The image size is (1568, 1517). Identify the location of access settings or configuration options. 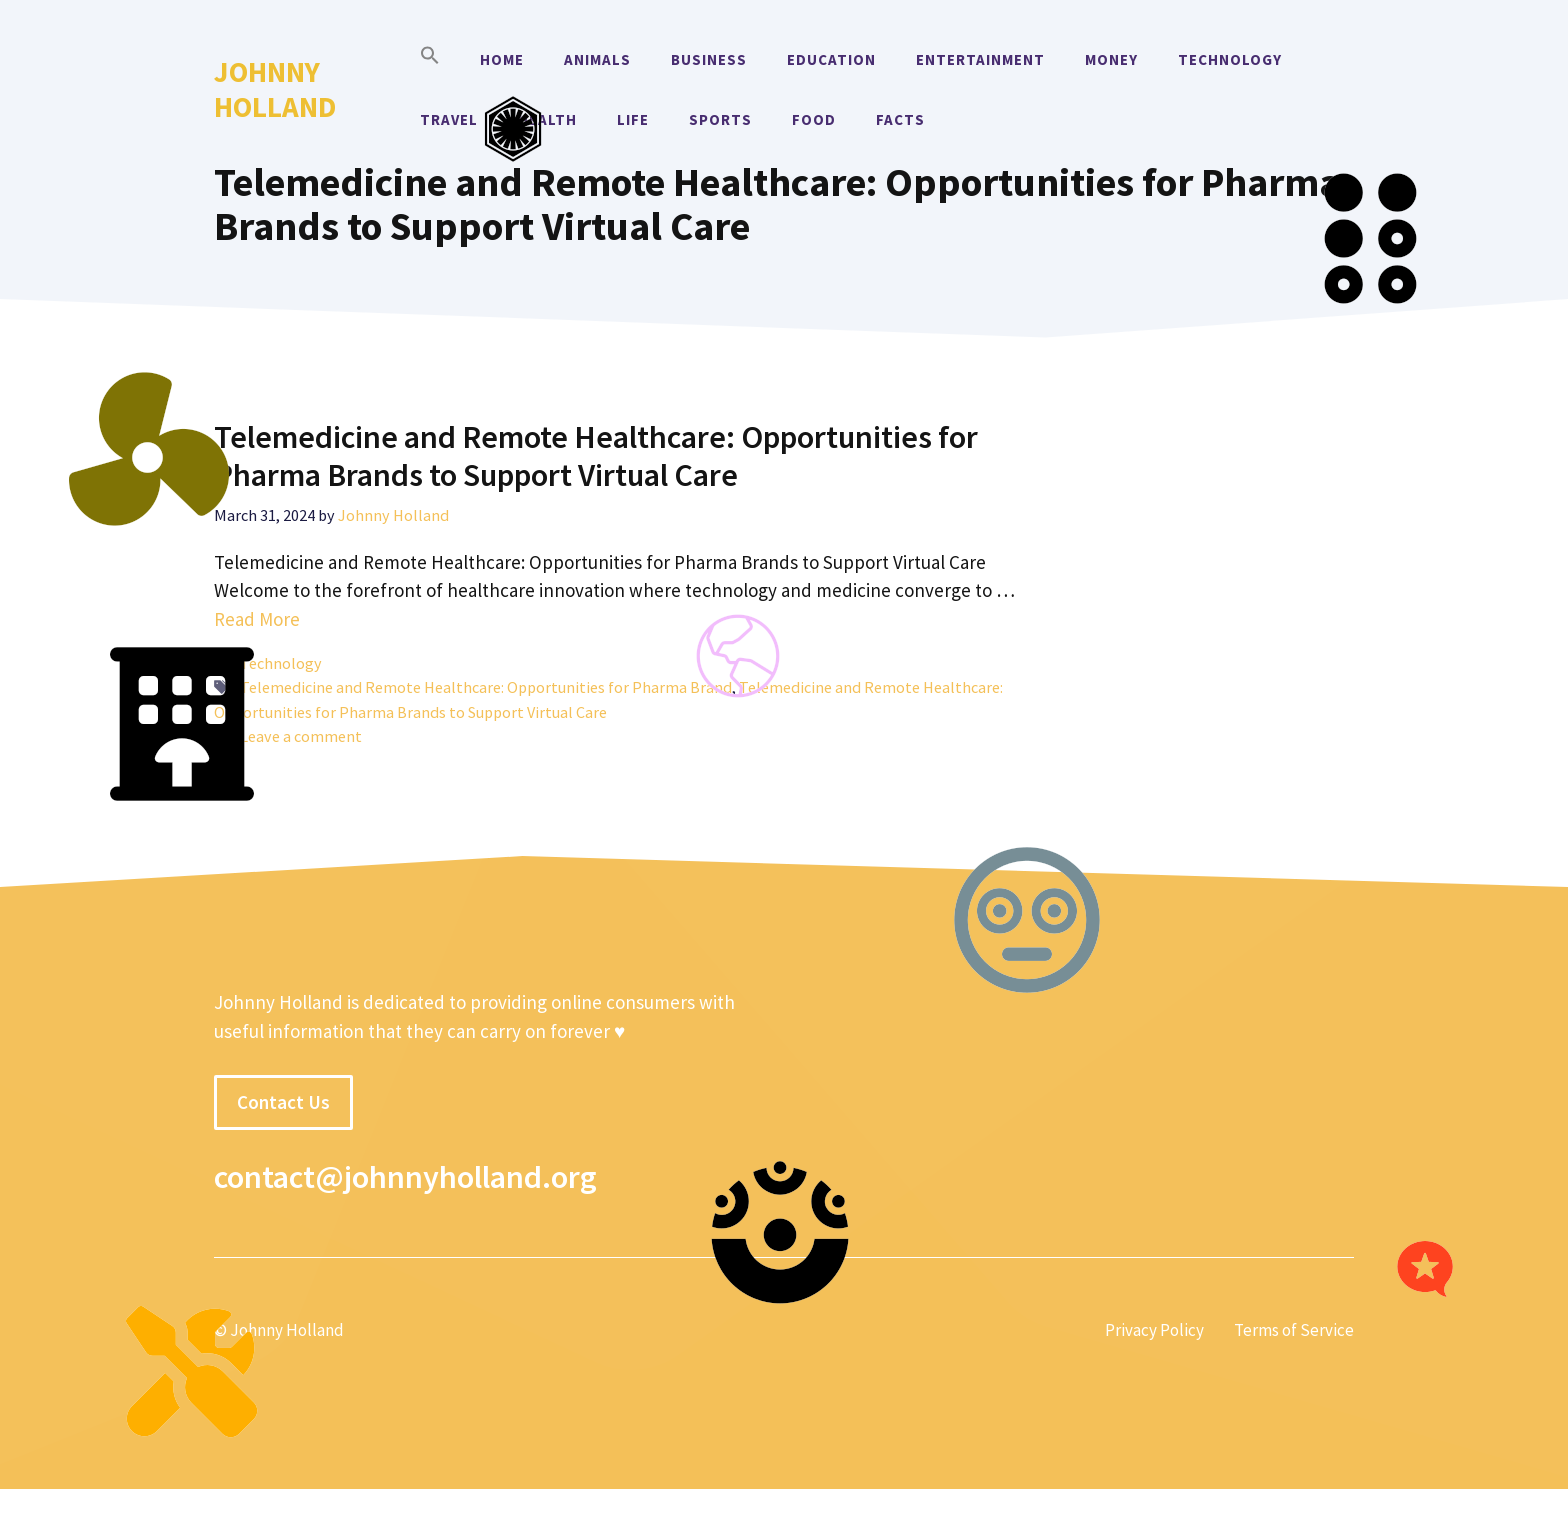
(191, 1371).